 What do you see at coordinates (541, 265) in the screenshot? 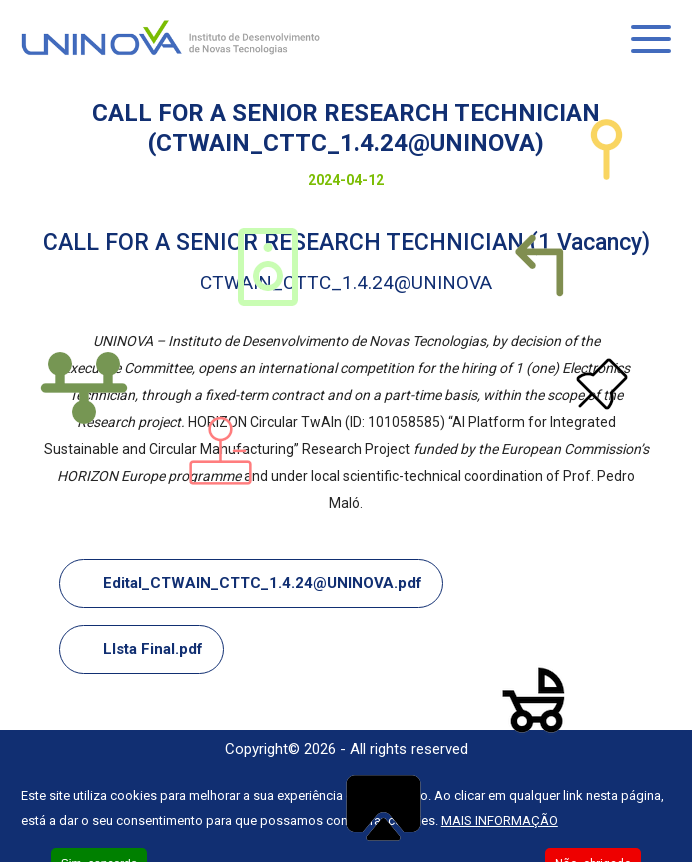
I see `undo or go back to previous action` at bounding box center [541, 265].